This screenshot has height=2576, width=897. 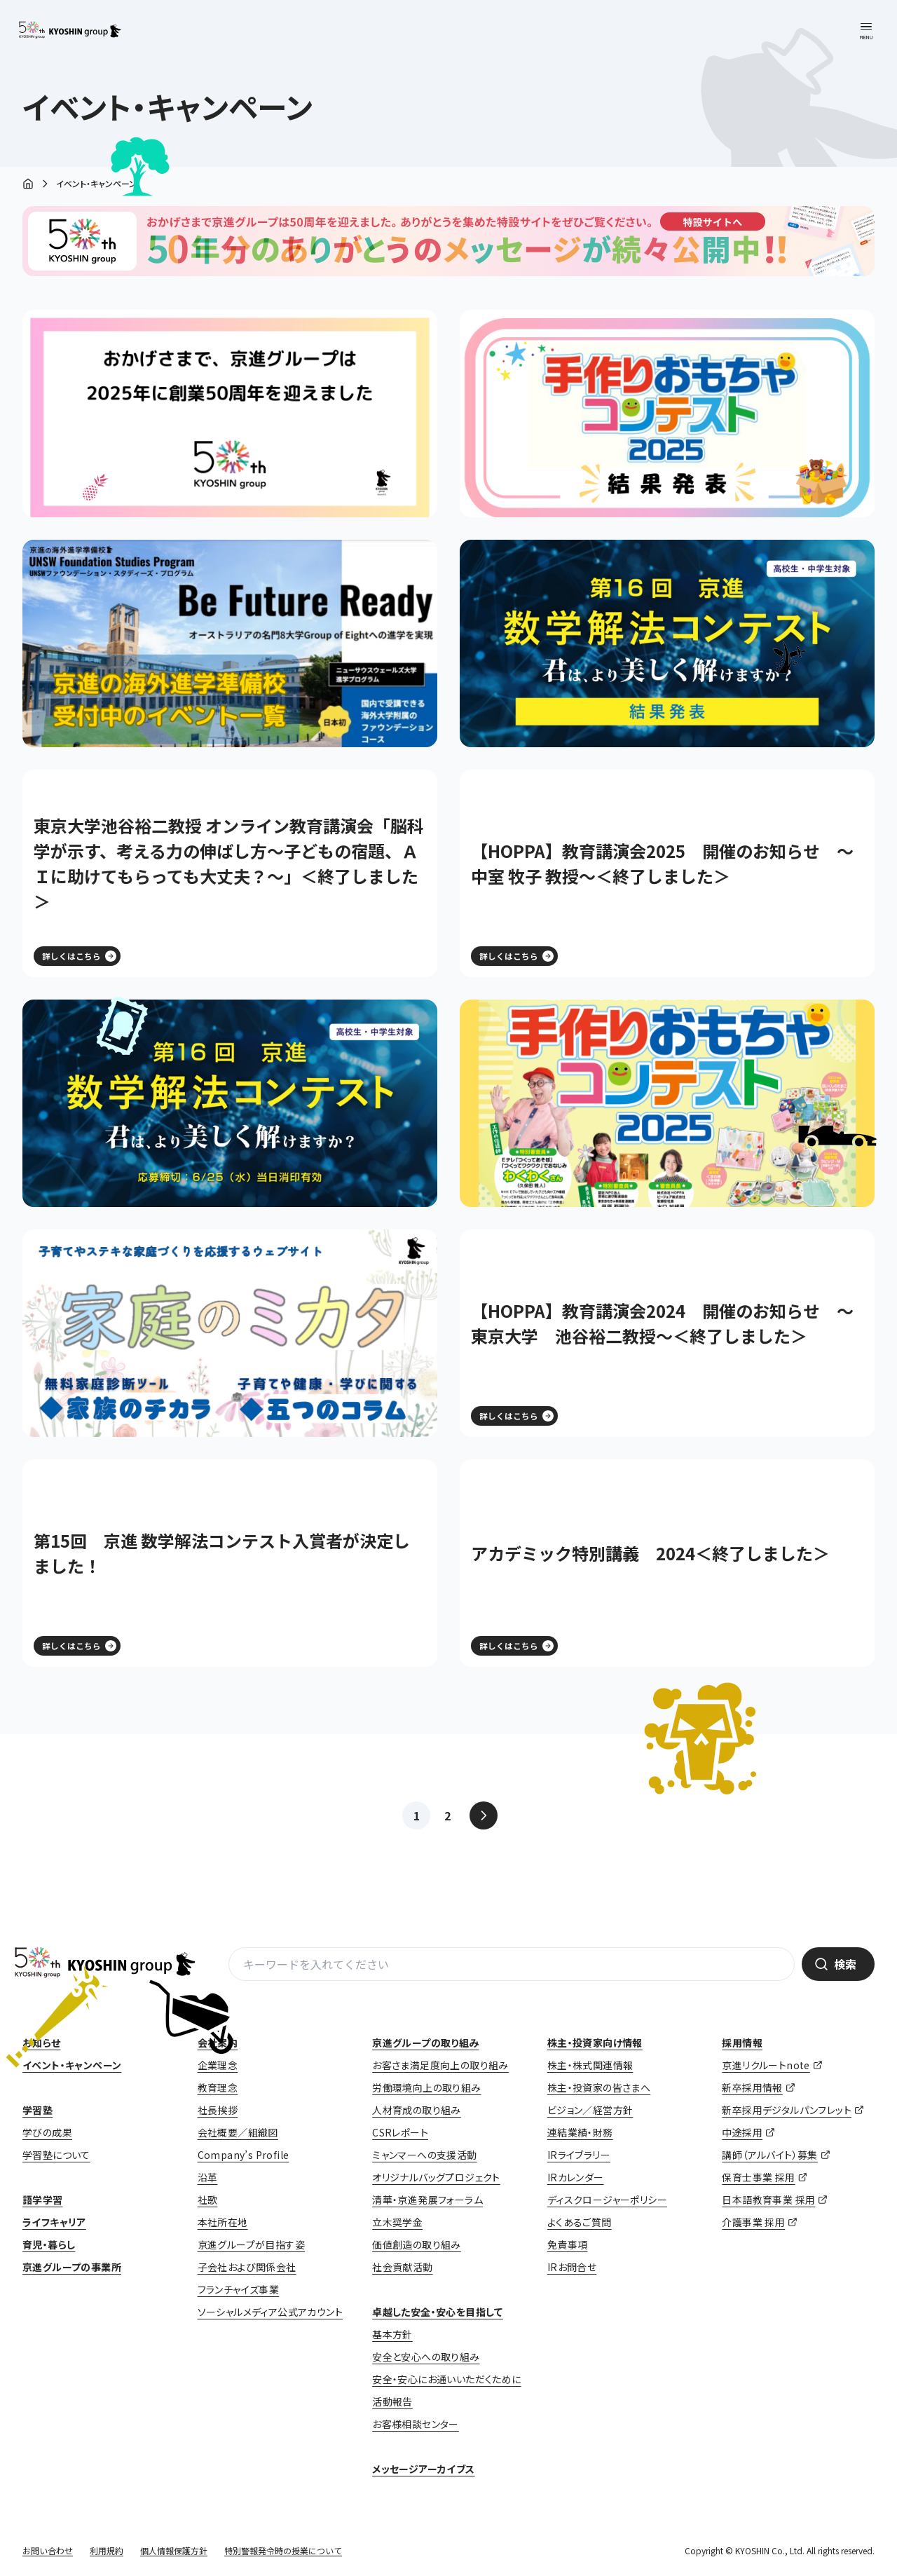 What do you see at coordinates (700, 1738) in the screenshot?
I see `indicates poison or toxic hazard in gameplay` at bounding box center [700, 1738].